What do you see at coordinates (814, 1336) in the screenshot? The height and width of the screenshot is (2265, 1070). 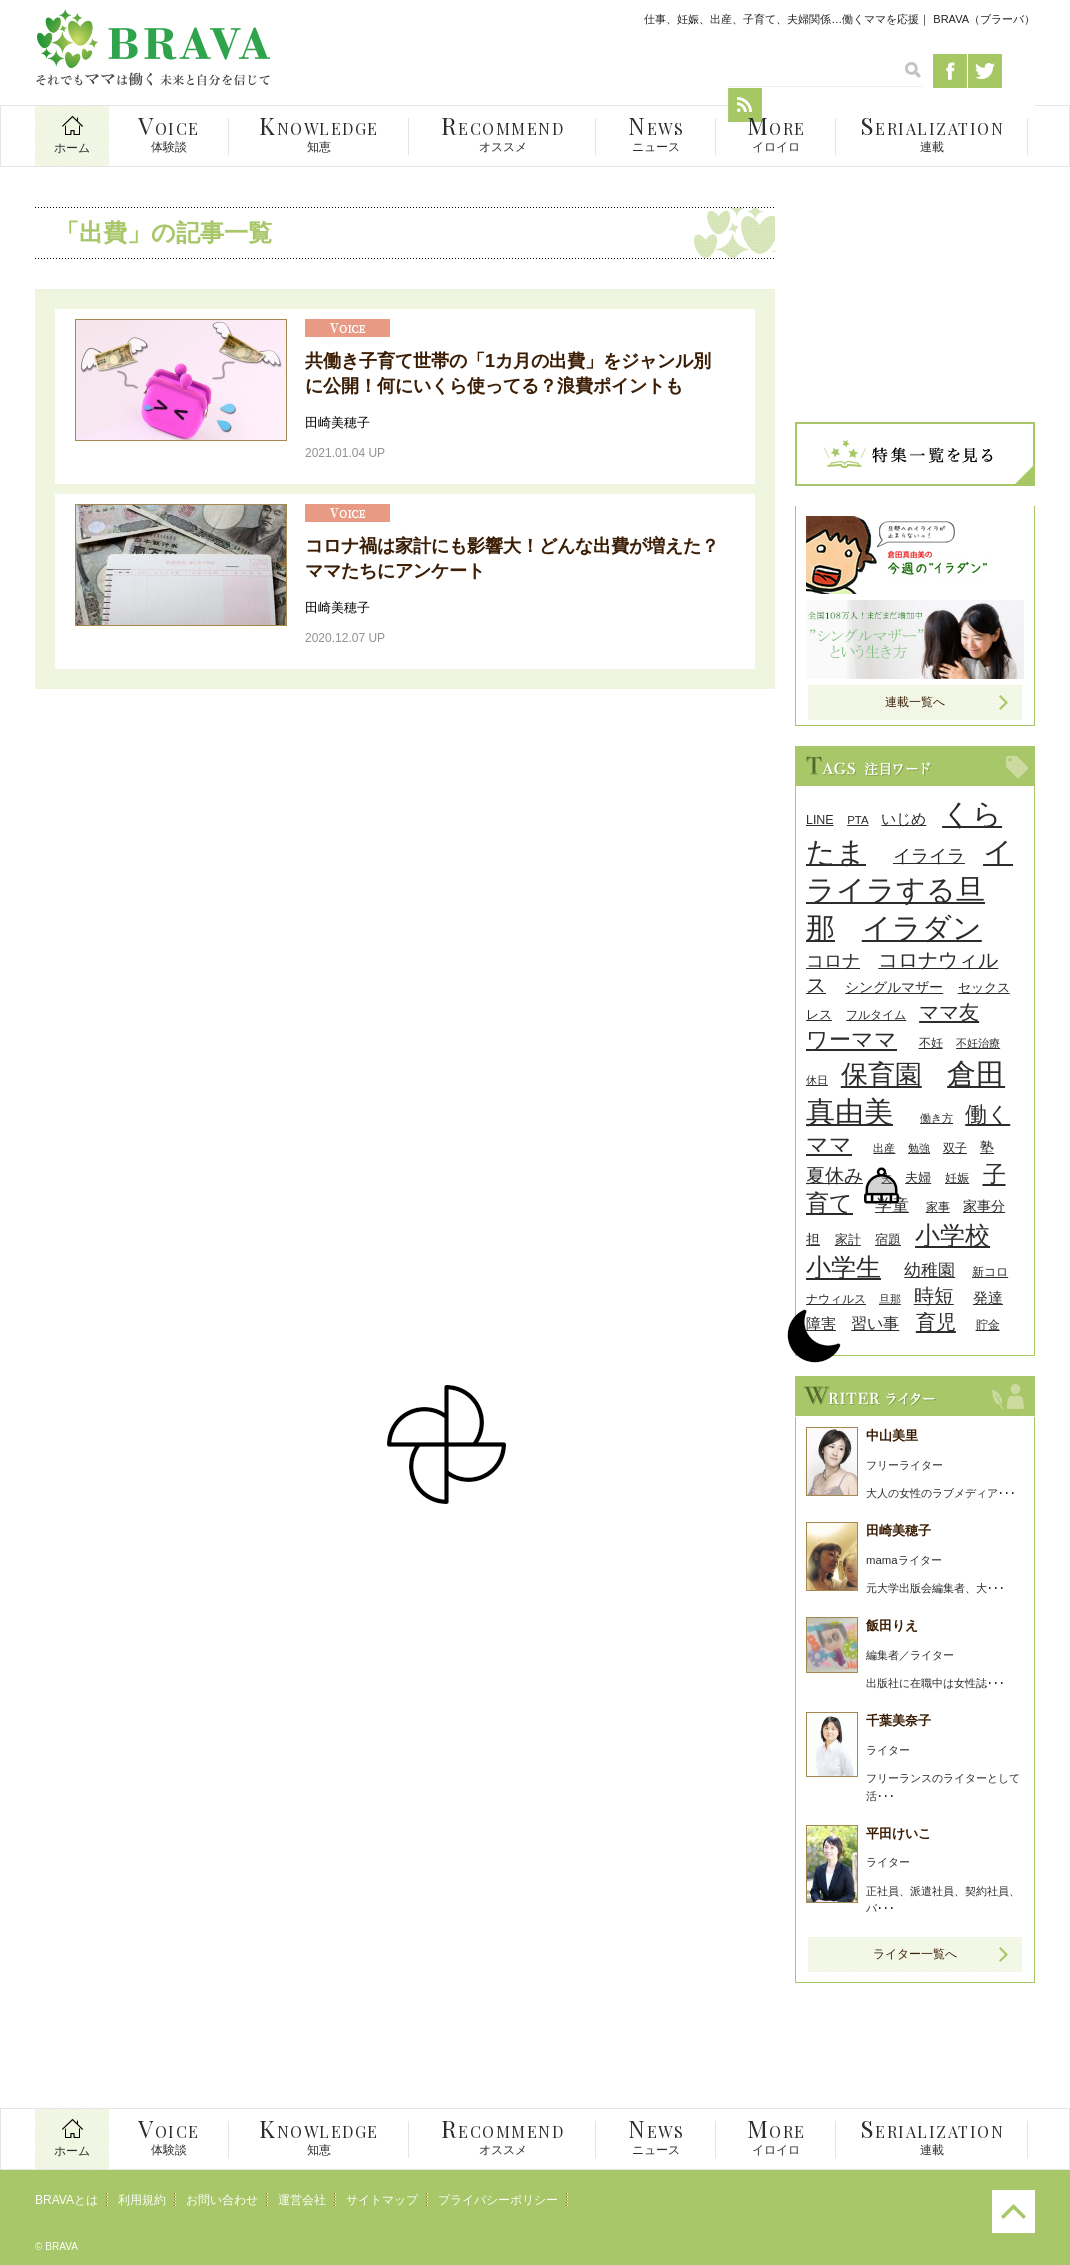 I see `toggle dark mode` at bounding box center [814, 1336].